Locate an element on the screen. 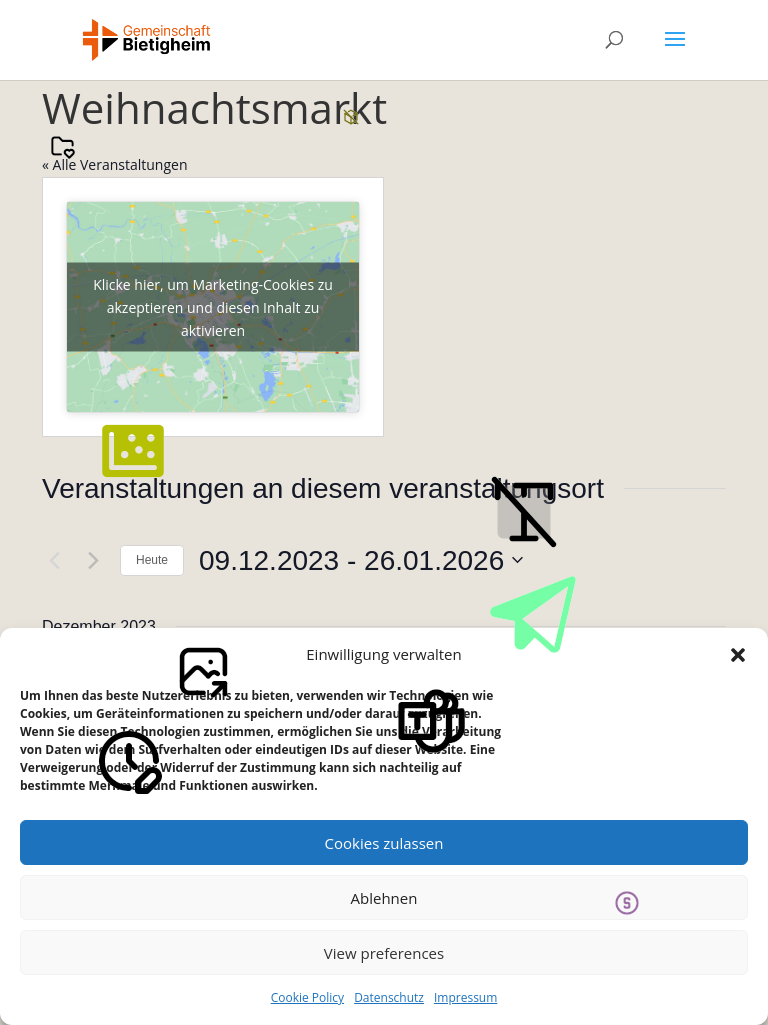 The height and width of the screenshot is (1025, 768). view scatter plot data visualization is located at coordinates (133, 451).